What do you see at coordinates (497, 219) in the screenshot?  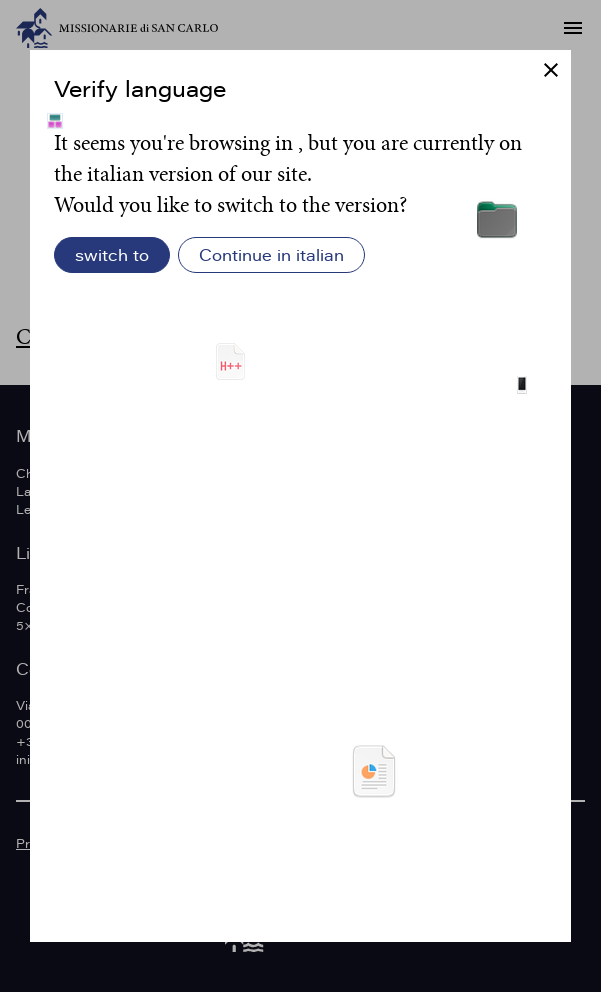 I see `open a folder or directory` at bounding box center [497, 219].